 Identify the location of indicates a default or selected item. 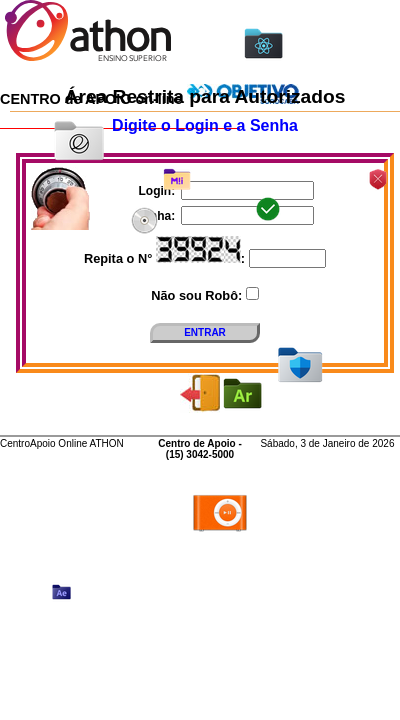
(268, 209).